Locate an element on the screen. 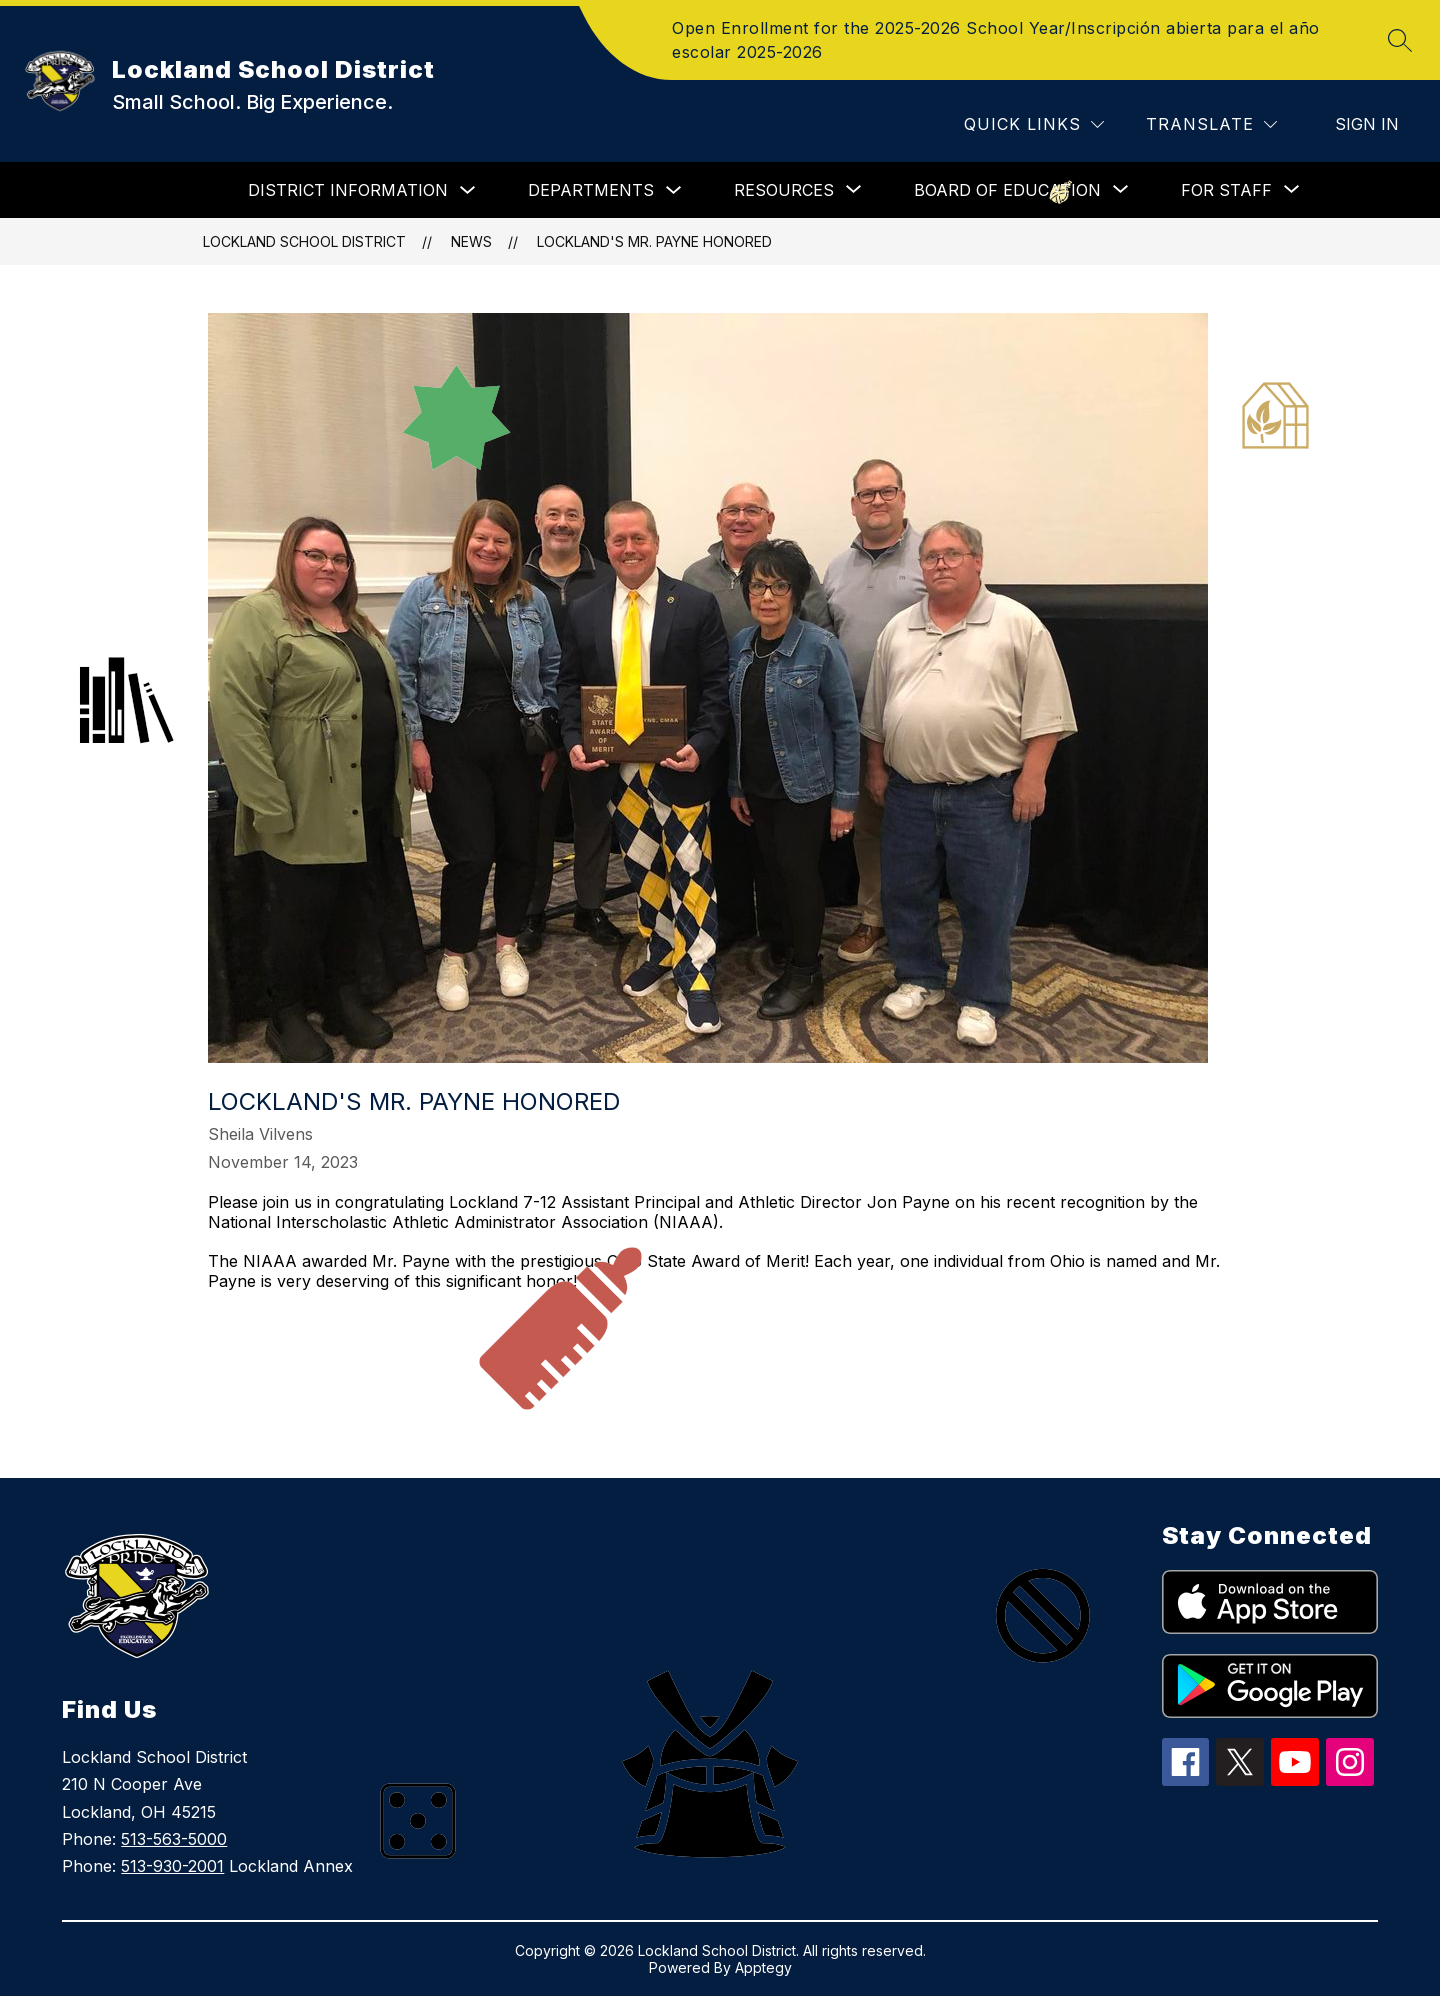  use a potion or consumable item is located at coordinates (1061, 192).